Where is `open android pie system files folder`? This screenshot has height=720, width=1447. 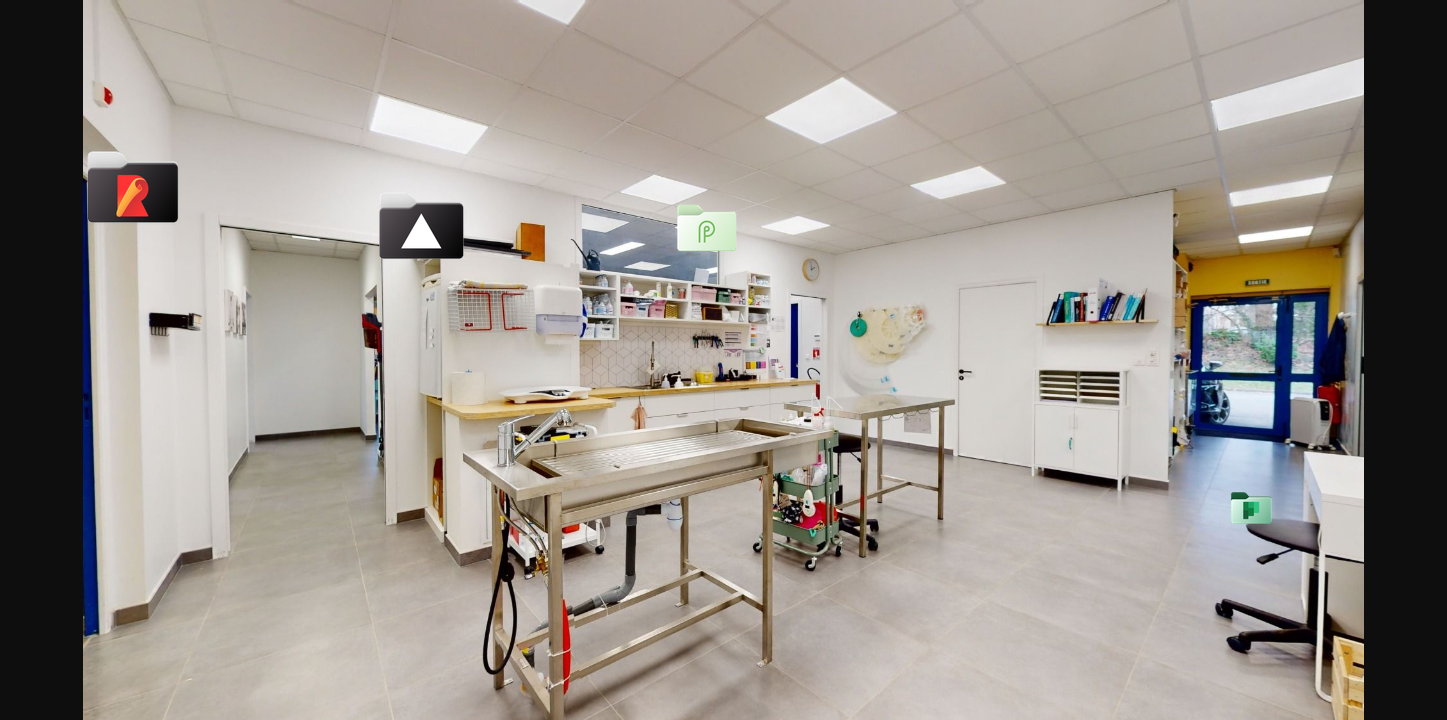 open android pie system files folder is located at coordinates (706, 229).